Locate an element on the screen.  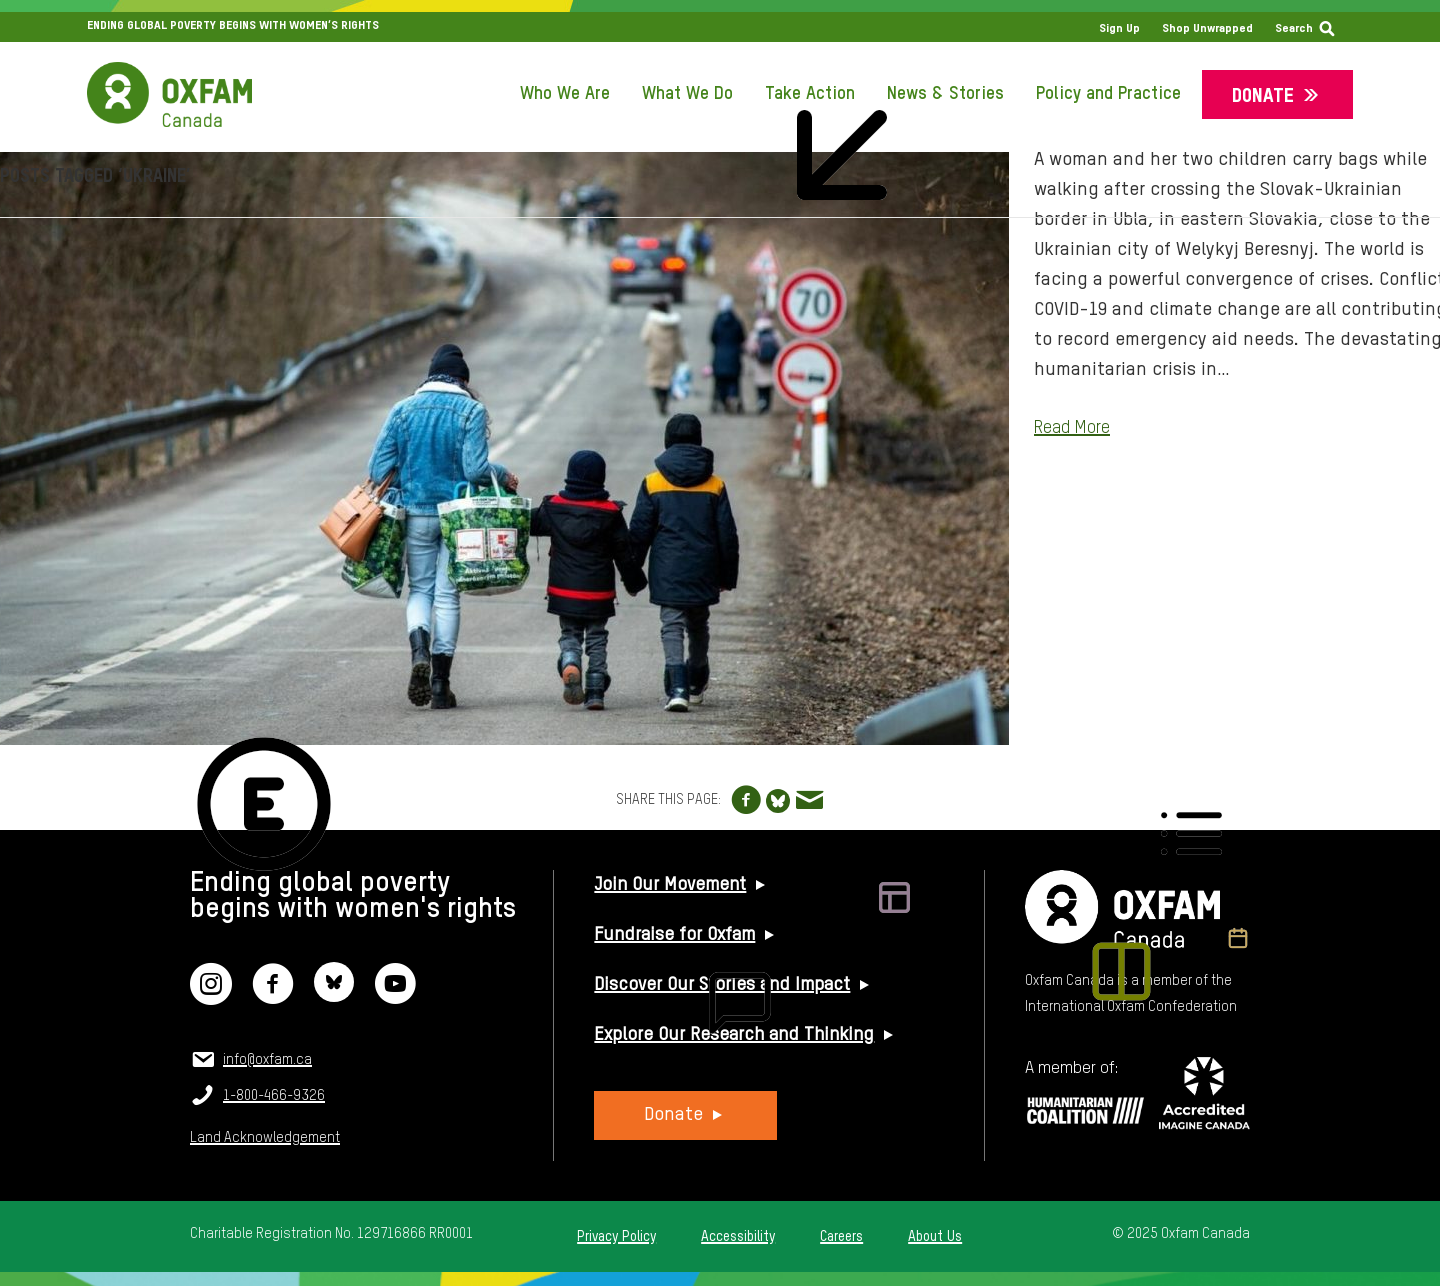
navigate to bottom-left corner is located at coordinates (842, 155).